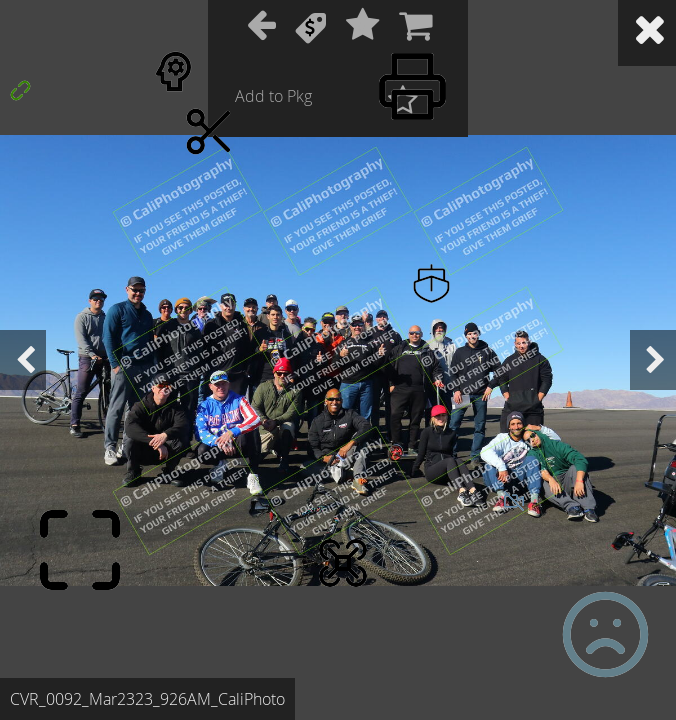  What do you see at coordinates (514, 501) in the screenshot?
I see `turn off camera or disable video` at bounding box center [514, 501].